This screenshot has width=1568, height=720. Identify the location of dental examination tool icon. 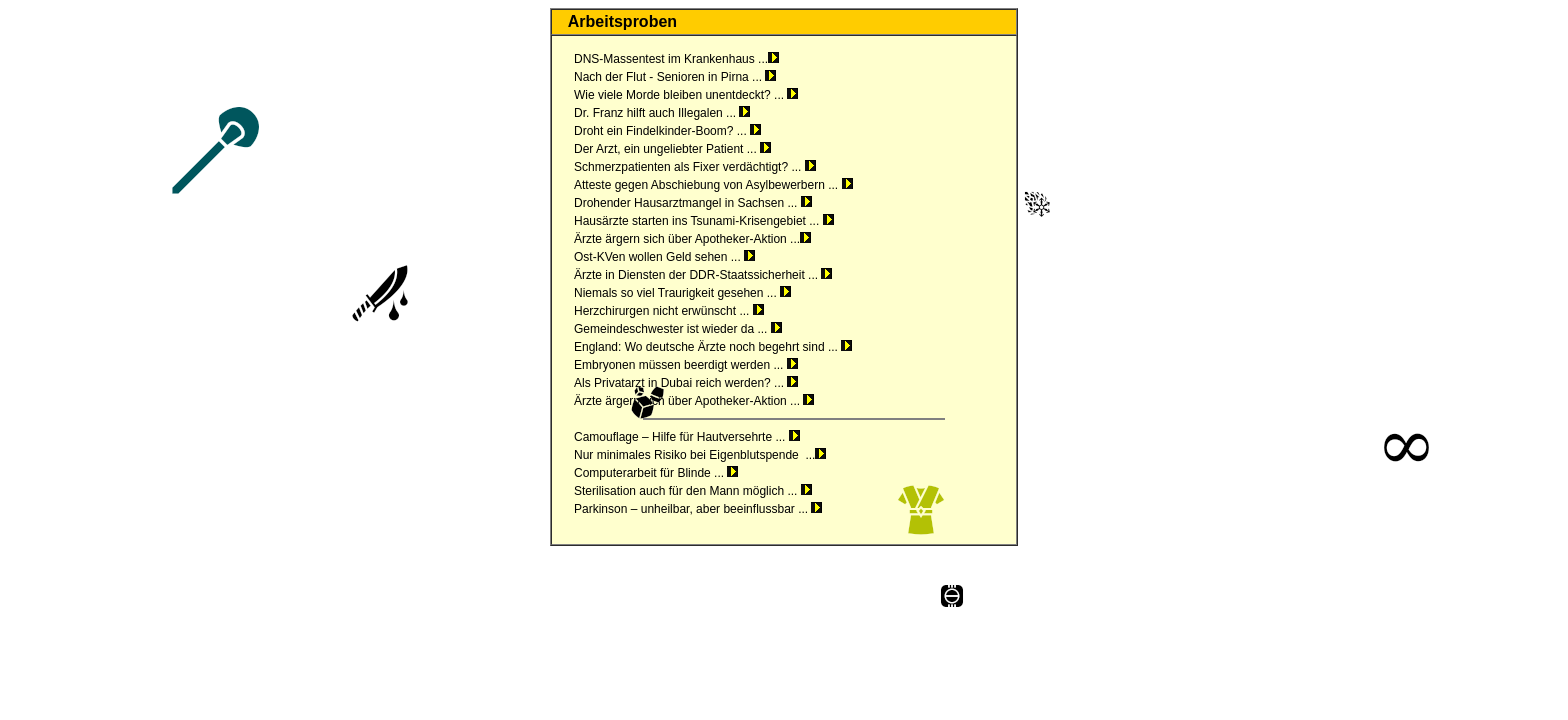
(216, 150).